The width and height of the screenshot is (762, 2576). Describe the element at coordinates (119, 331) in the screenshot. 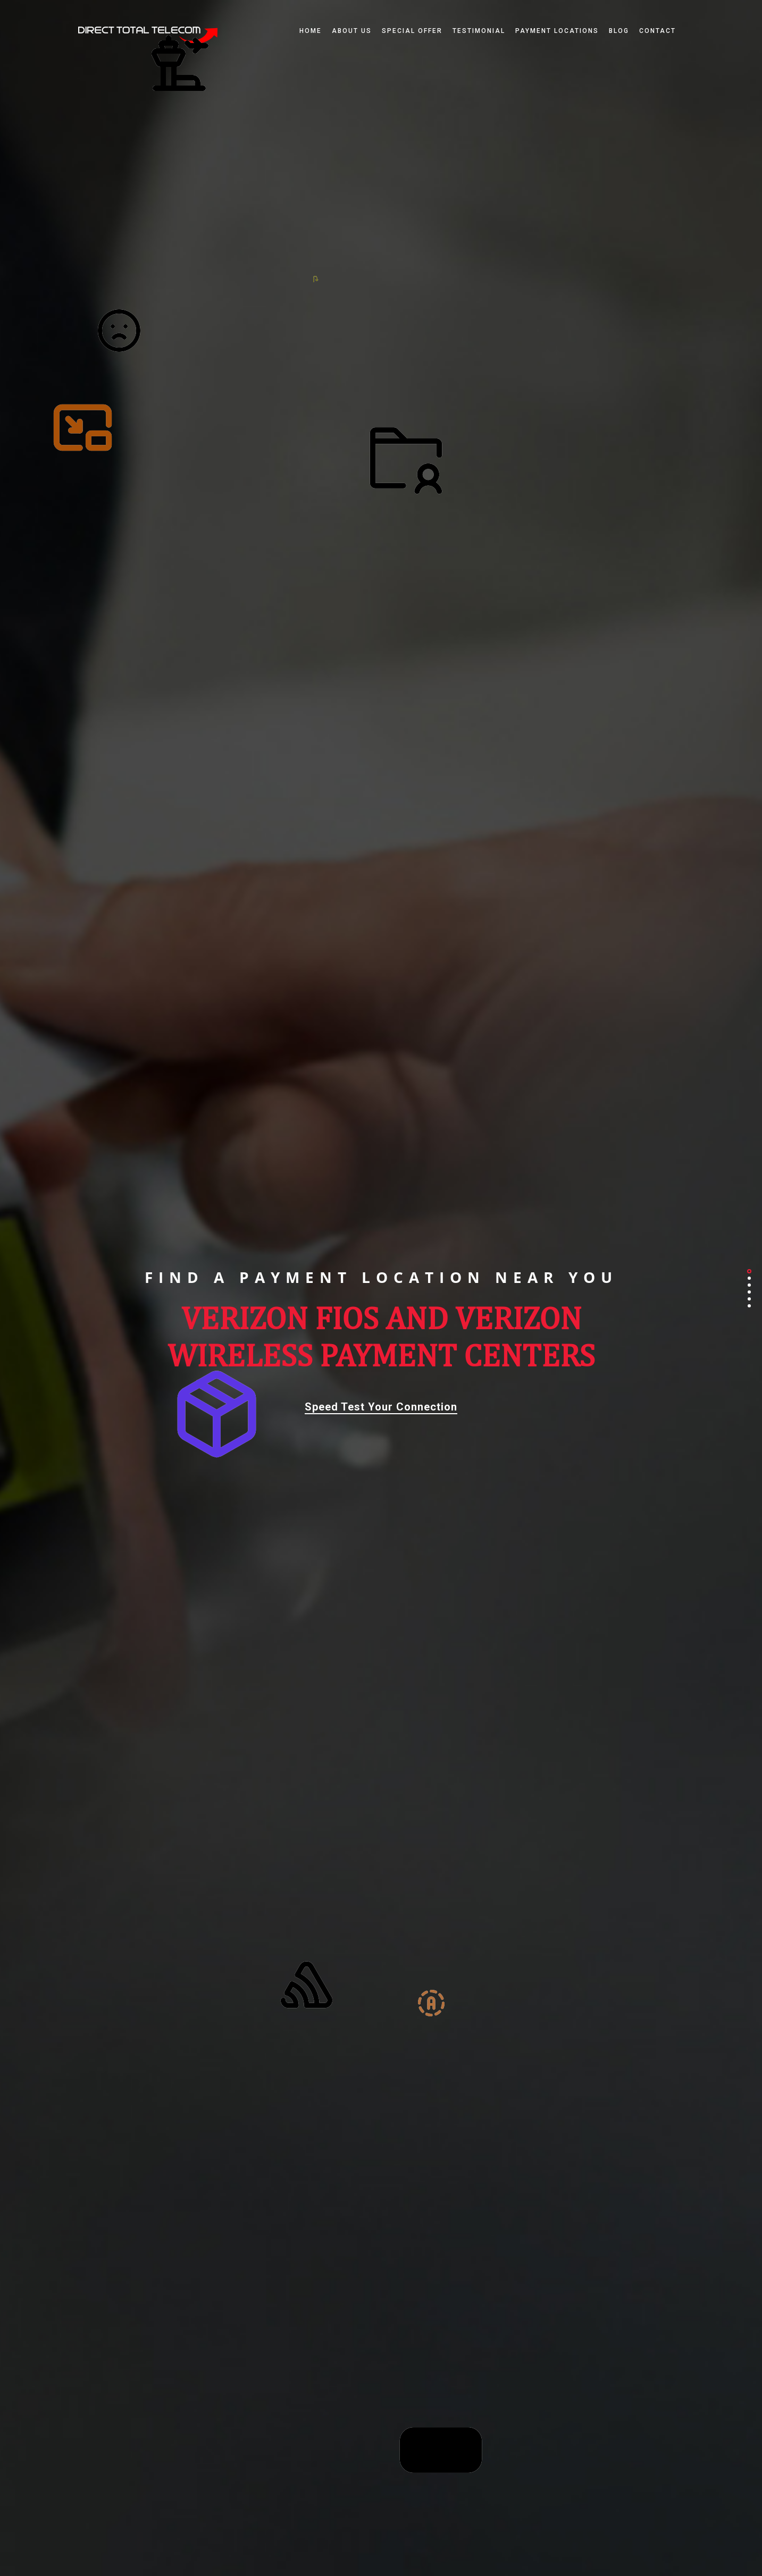

I see `indicate a negative mood or feeling` at that location.